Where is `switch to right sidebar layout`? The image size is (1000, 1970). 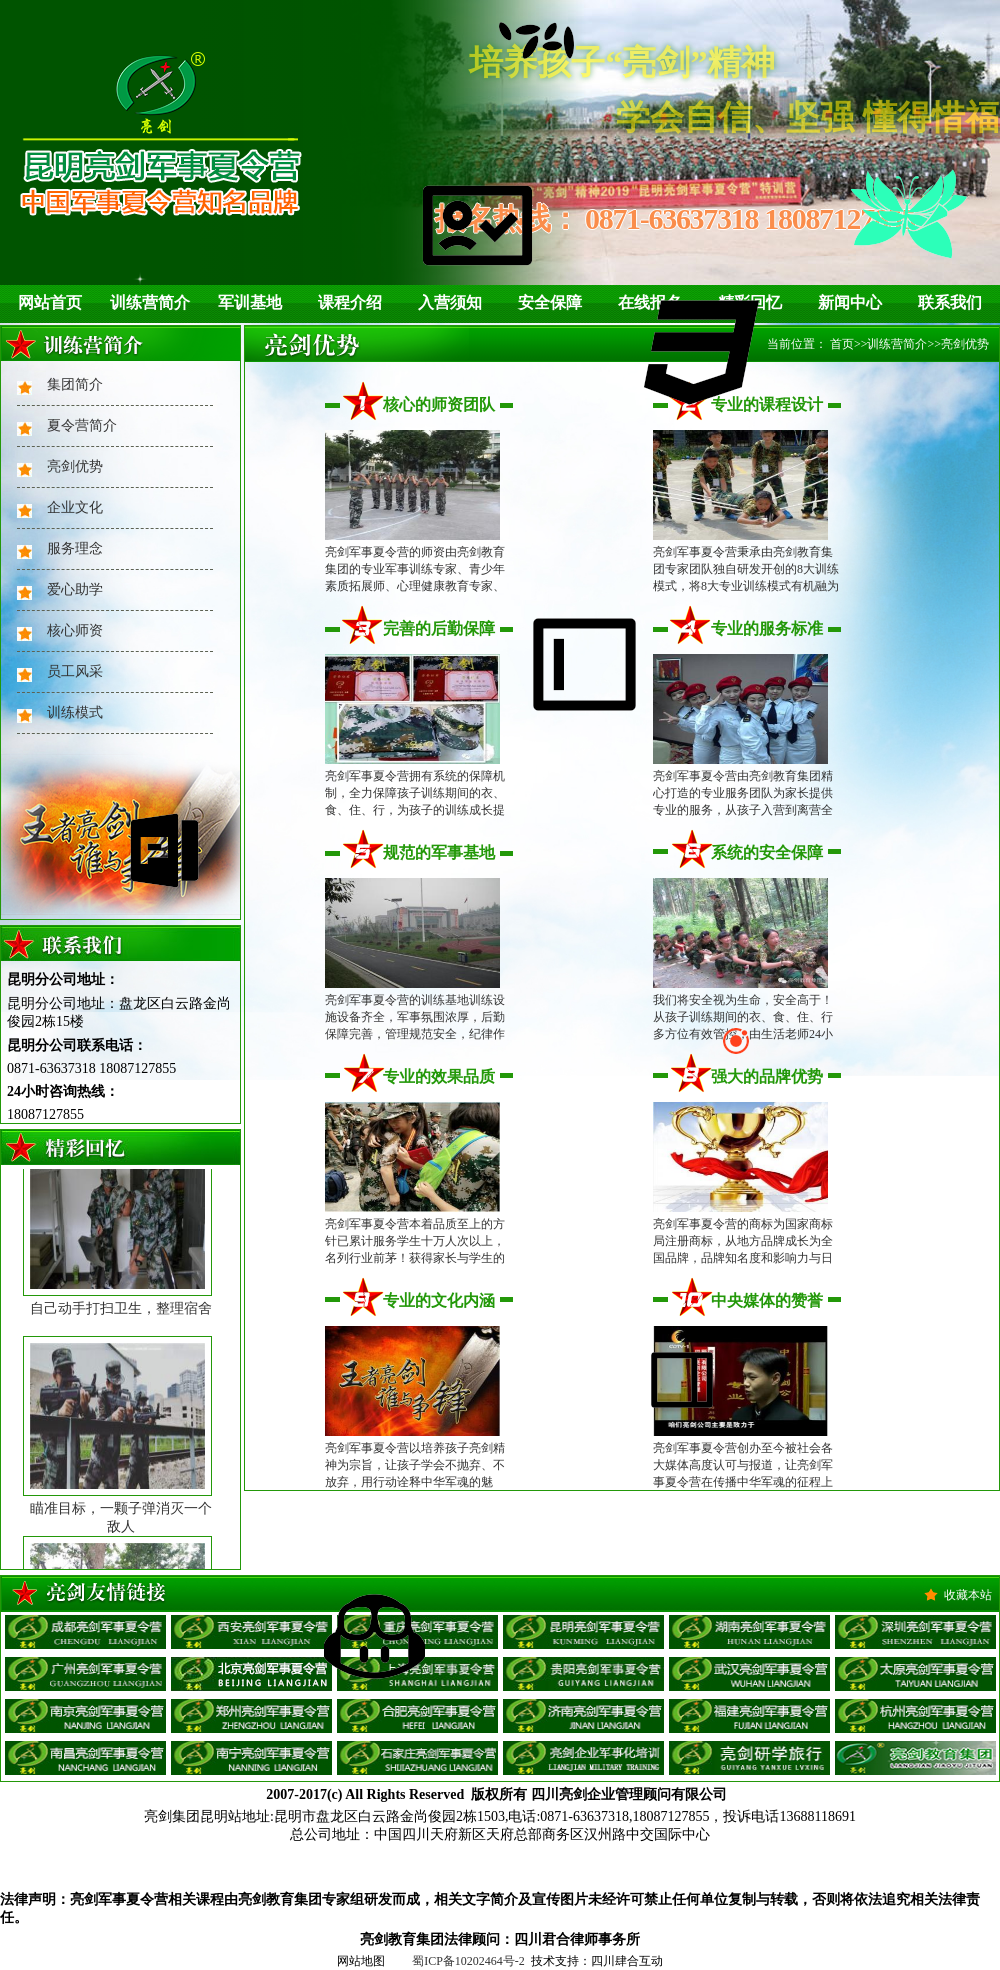
switch to right sidebar layout is located at coordinates (682, 1380).